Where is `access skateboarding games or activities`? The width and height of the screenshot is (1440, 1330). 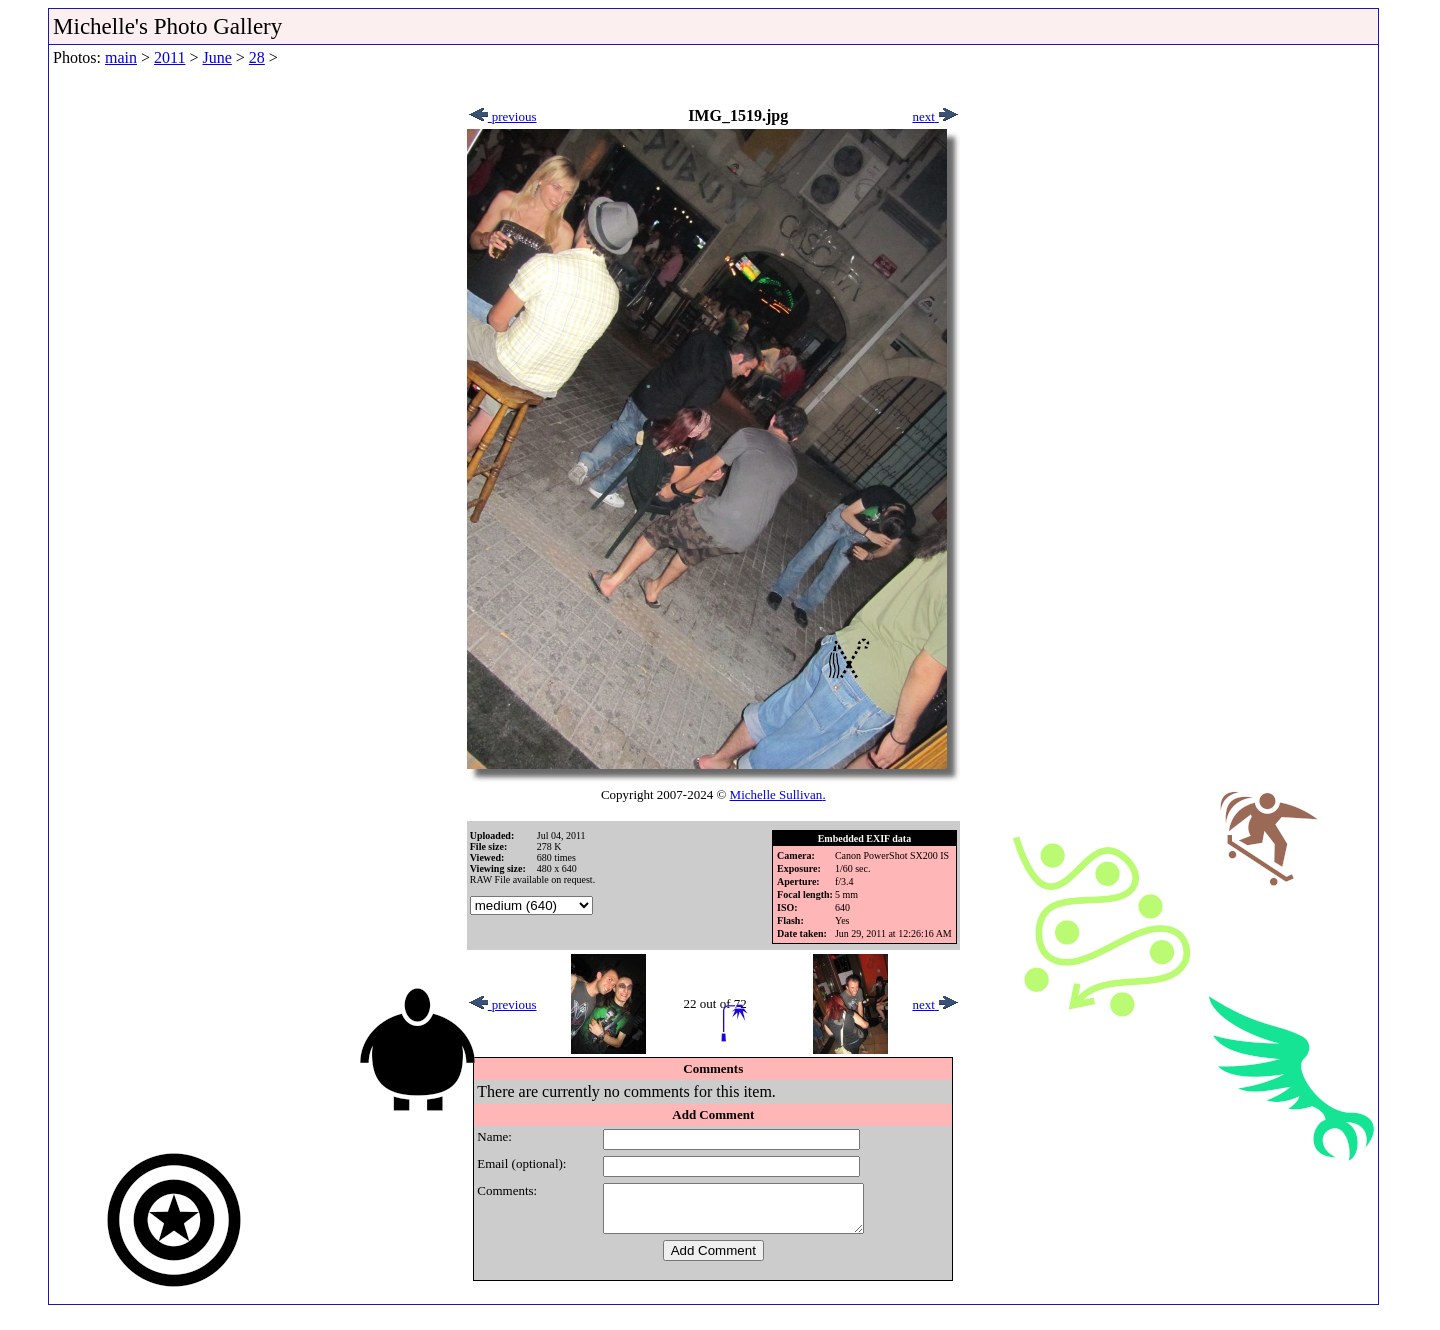
access skateboarding games or activities is located at coordinates (1269, 839).